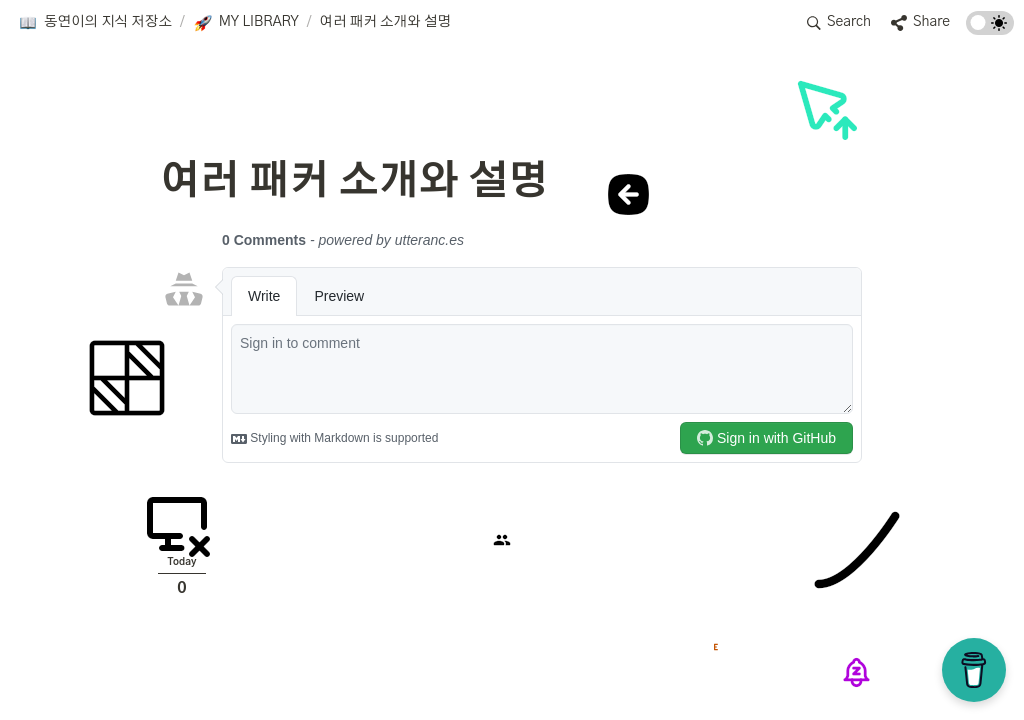  I want to click on apply ease-in animation timing, so click(857, 550).